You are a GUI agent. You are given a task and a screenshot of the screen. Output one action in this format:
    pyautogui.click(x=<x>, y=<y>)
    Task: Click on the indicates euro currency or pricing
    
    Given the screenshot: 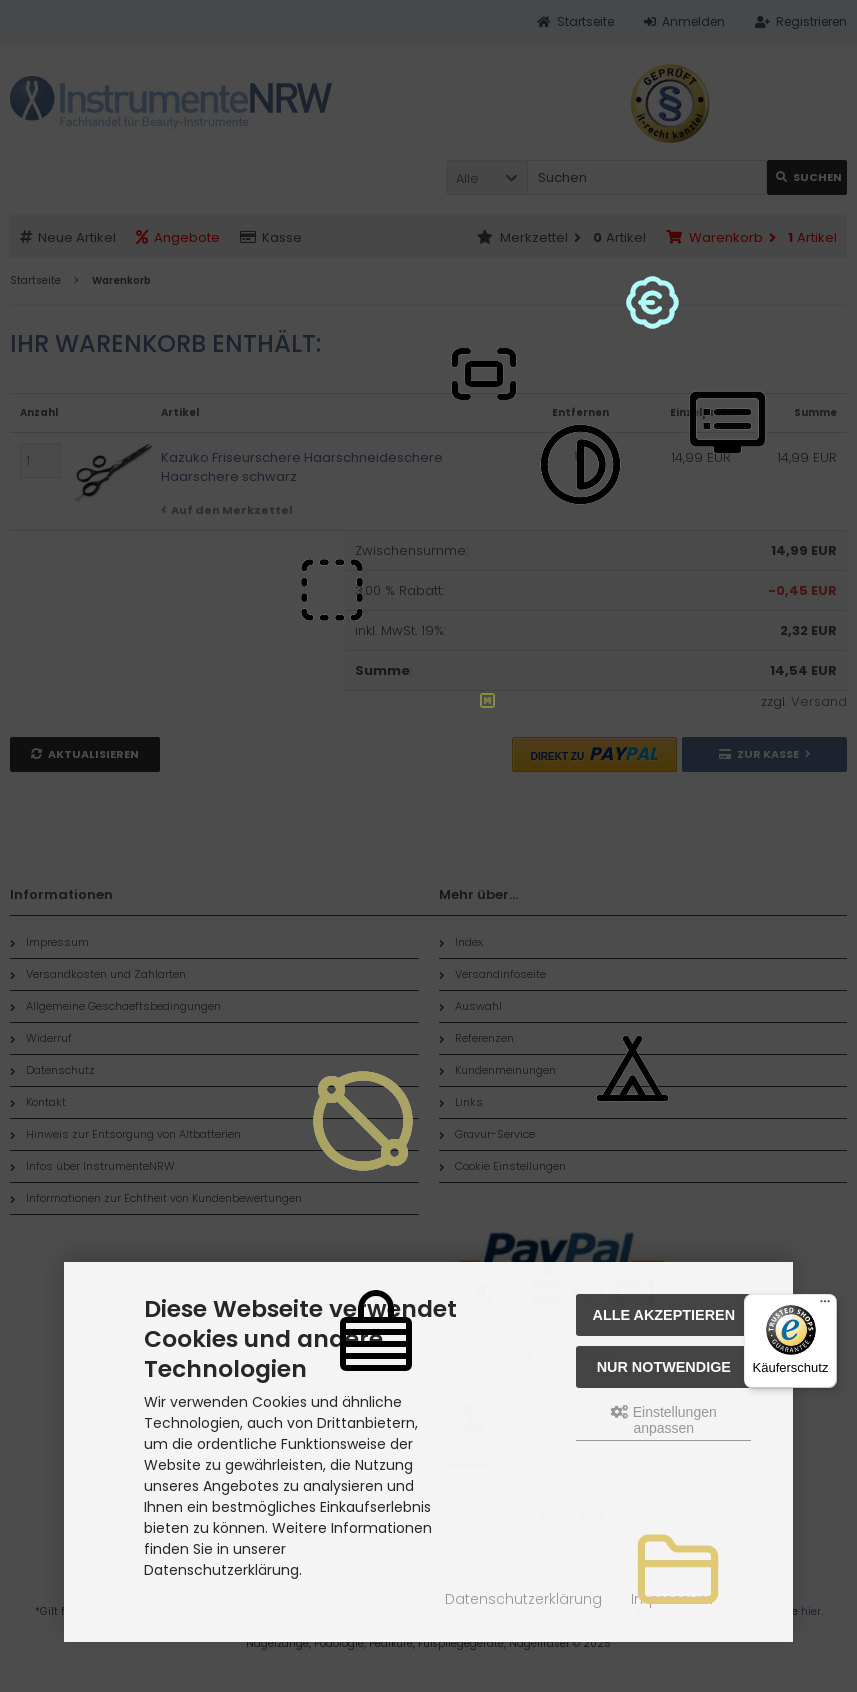 What is the action you would take?
    pyautogui.click(x=652, y=302)
    